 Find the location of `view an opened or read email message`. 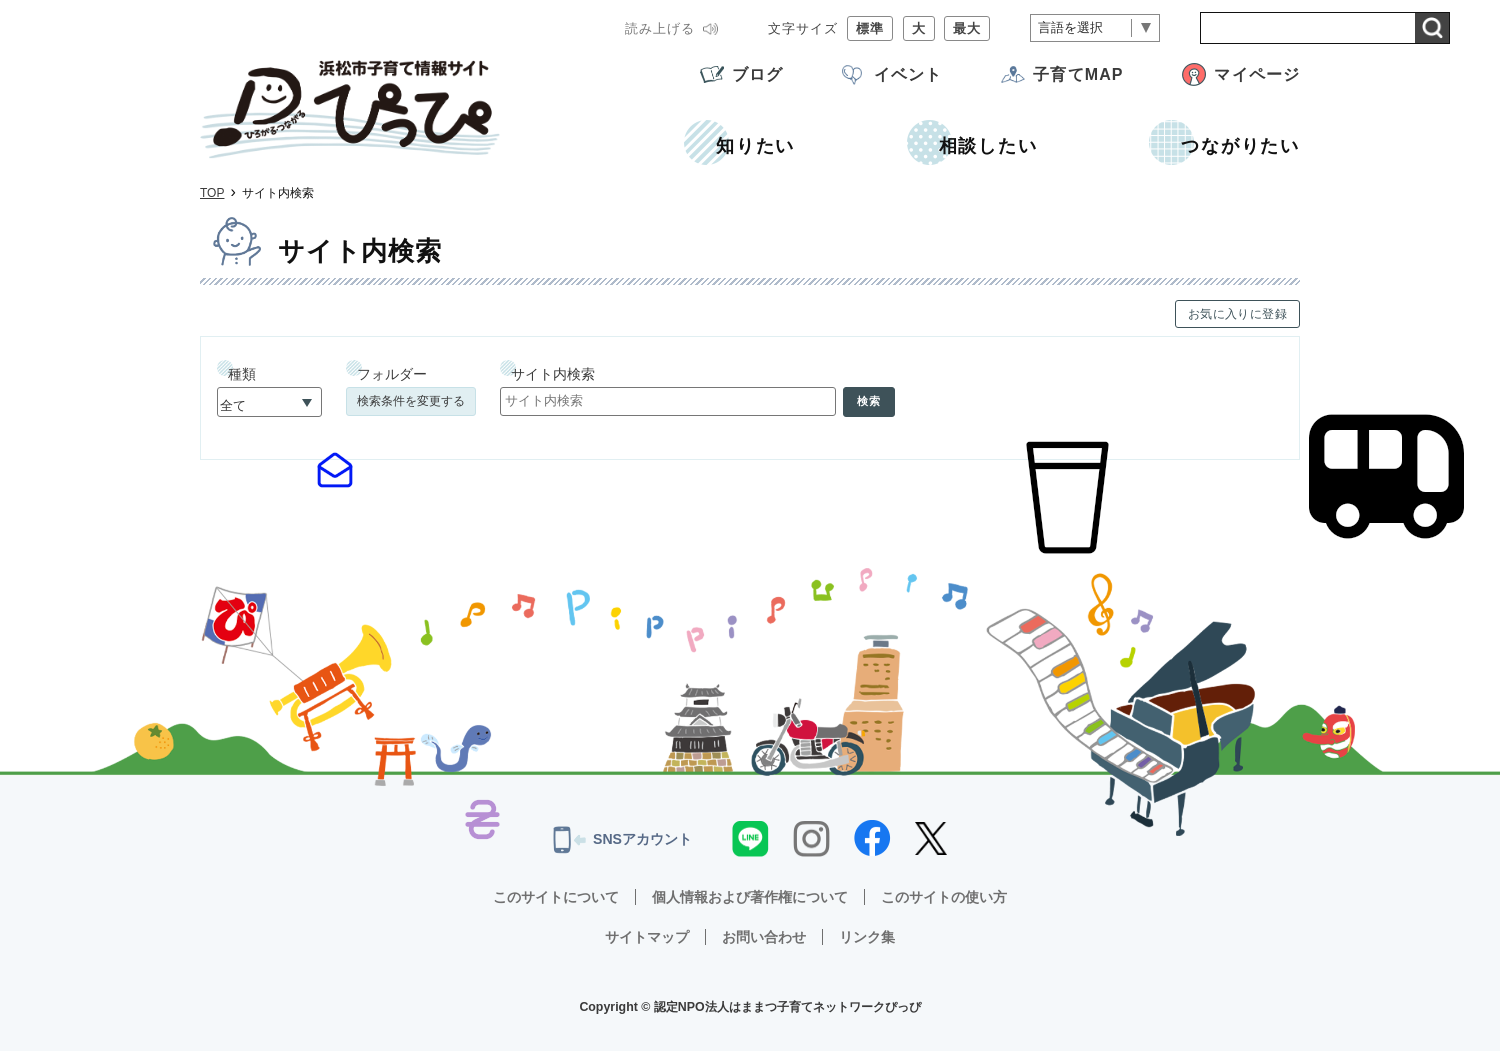

view an opened or read email message is located at coordinates (335, 470).